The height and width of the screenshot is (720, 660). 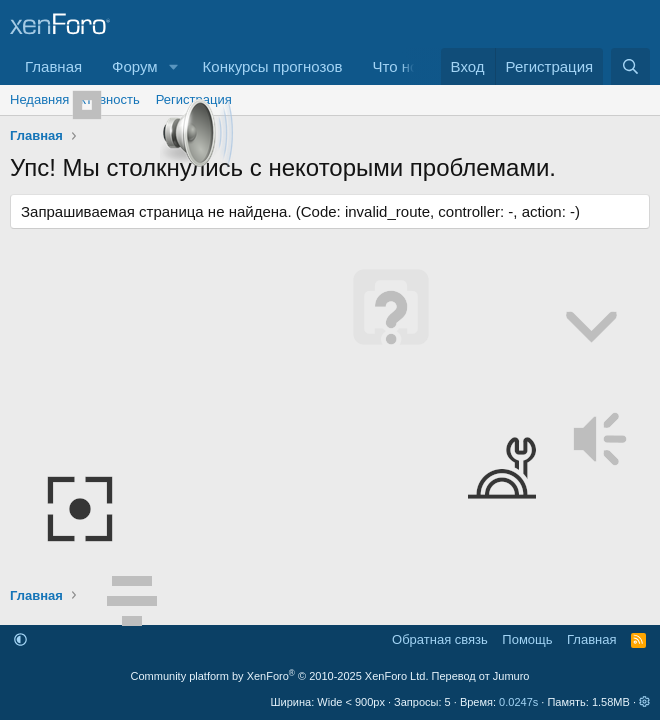 I want to click on indicates no network route available for wired connection, so click(x=391, y=307).